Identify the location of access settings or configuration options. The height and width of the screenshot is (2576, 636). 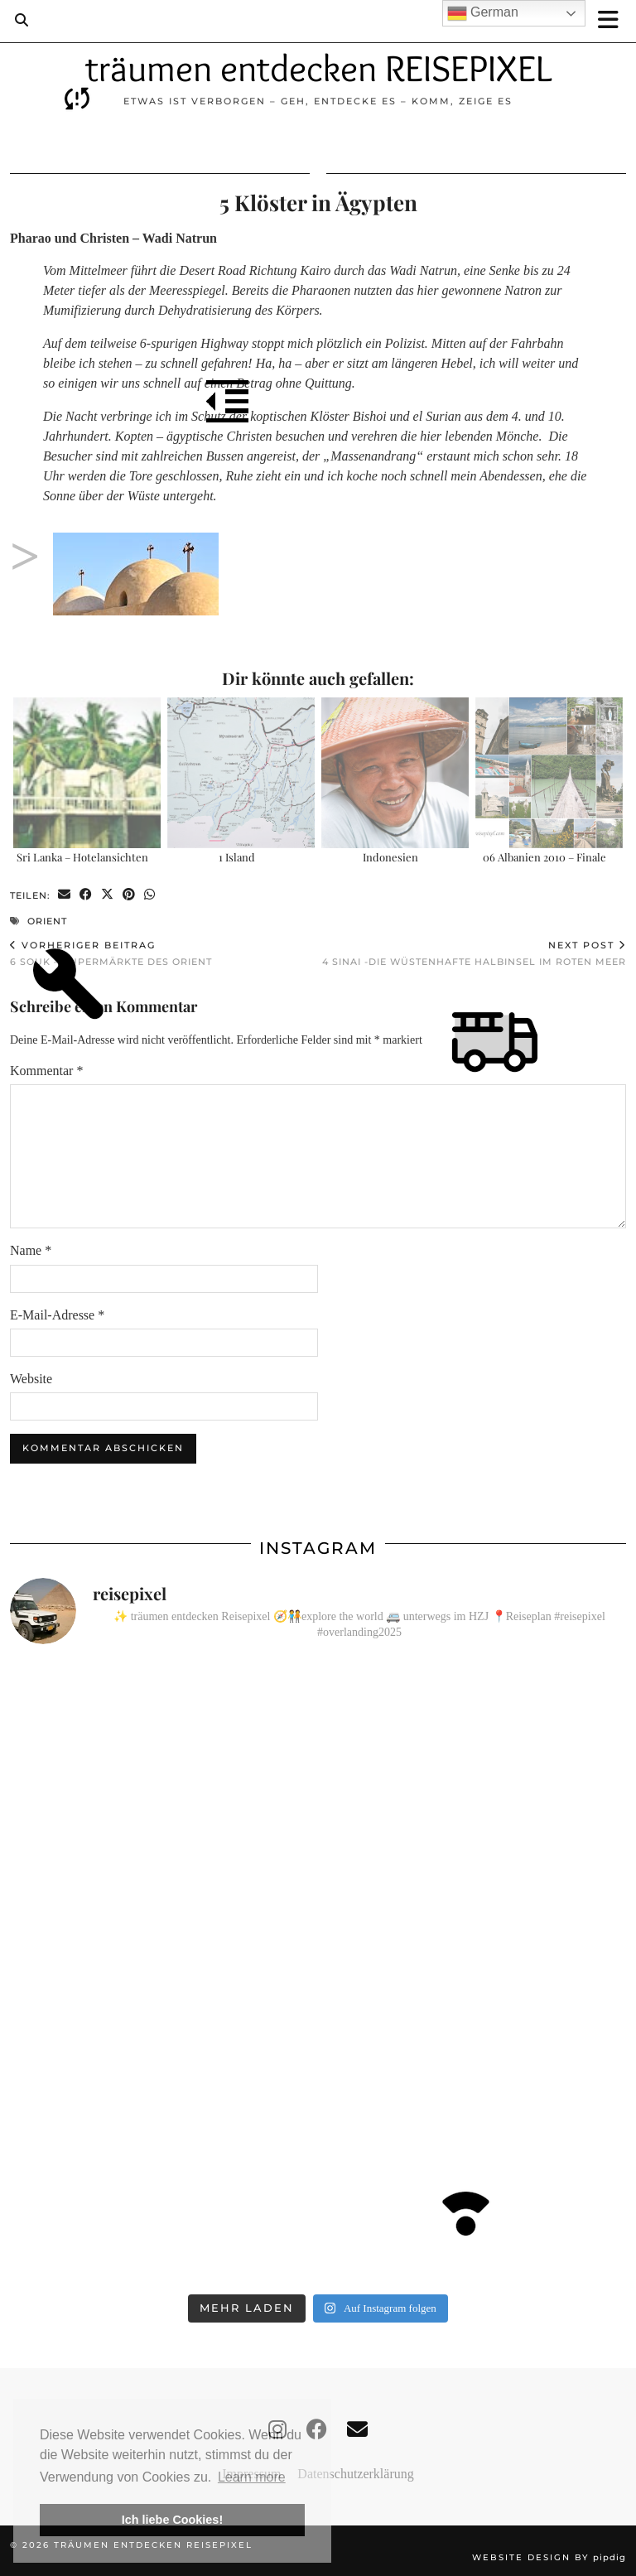
(70, 985).